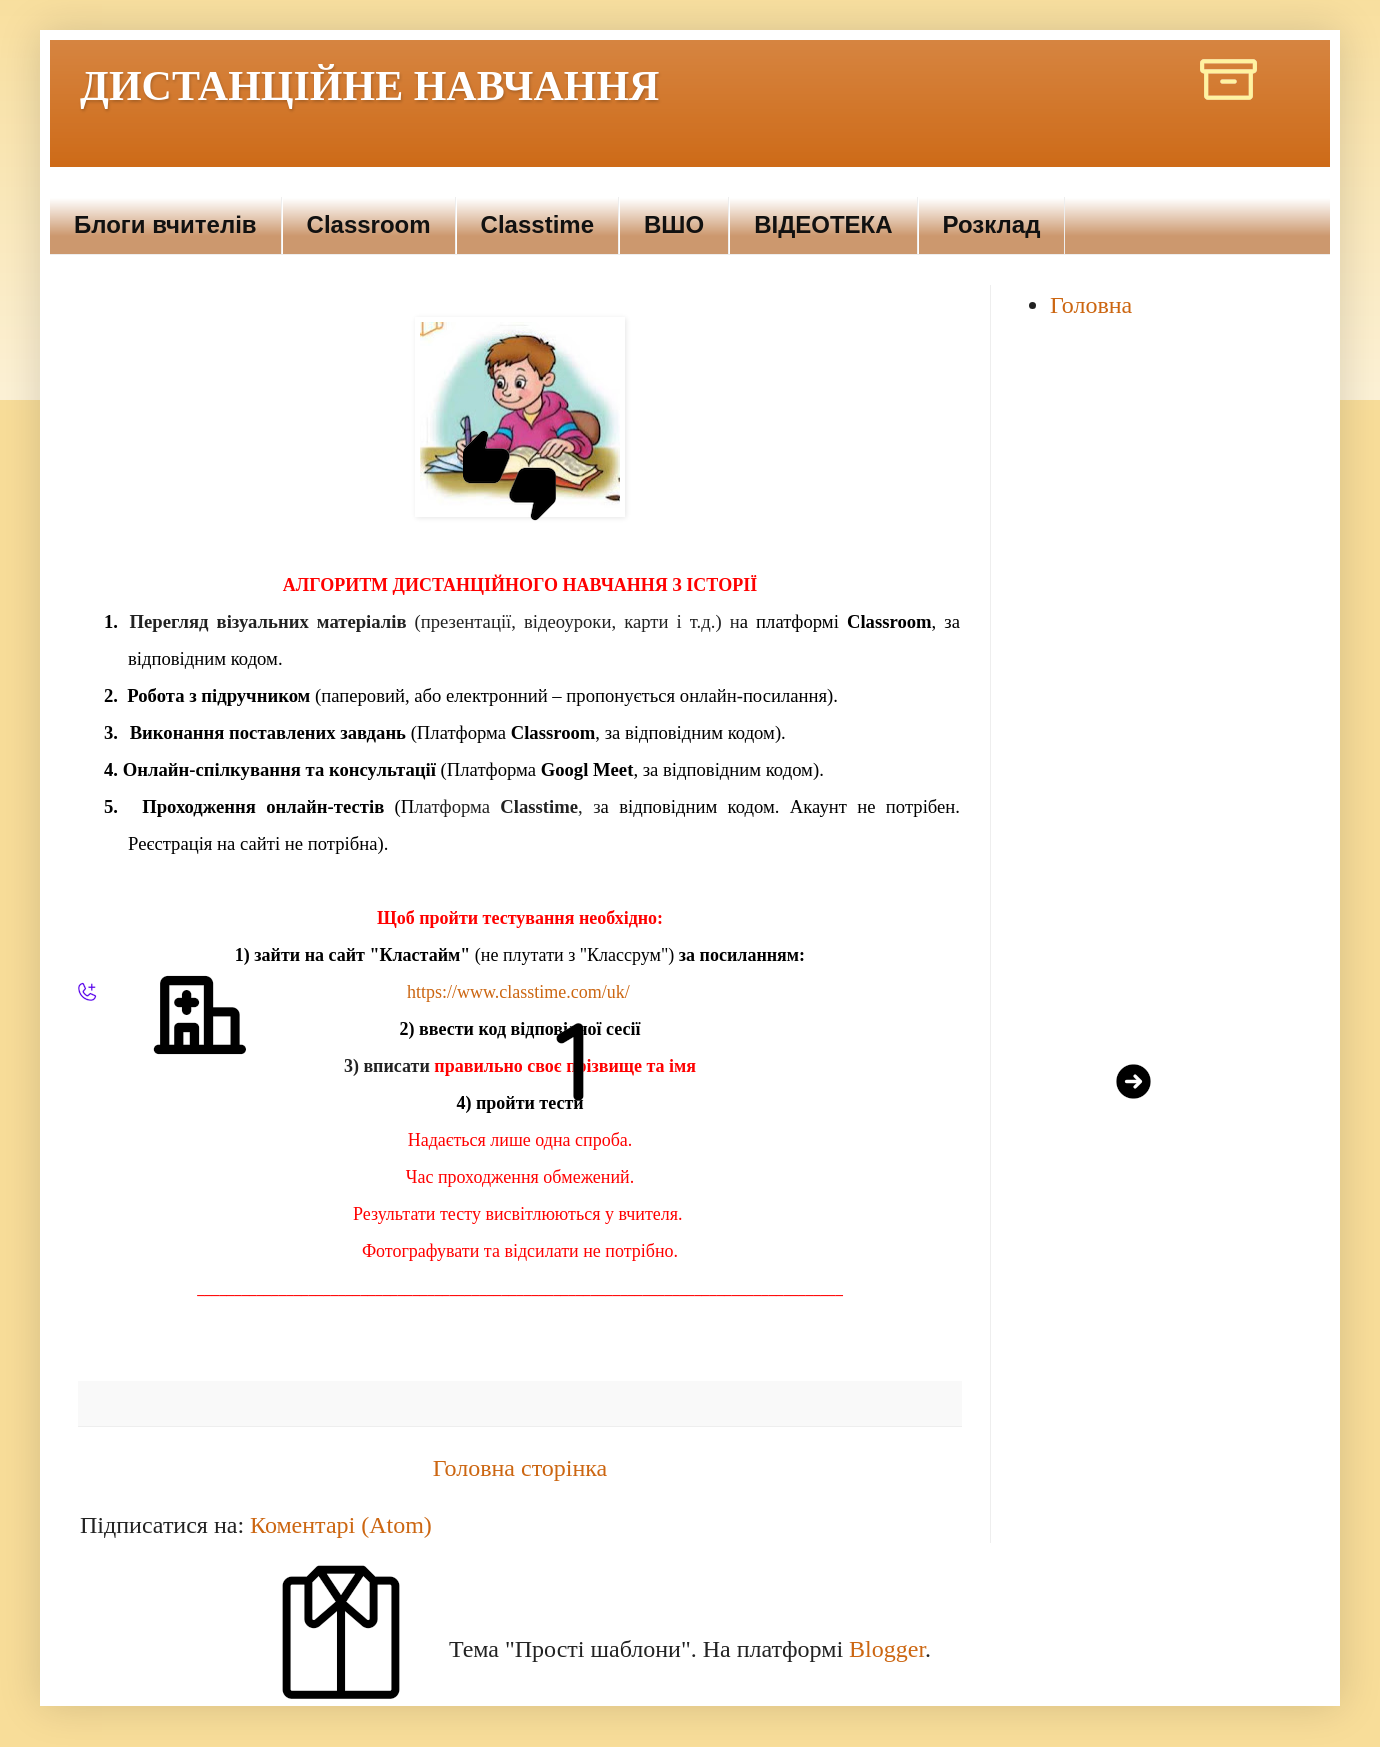 This screenshot has width=1380, height=1747. What do you see at coordinates (575, 1062) in the screenshot?
I see `indicates first place or top ranking` at bounding box center [575, 1062].